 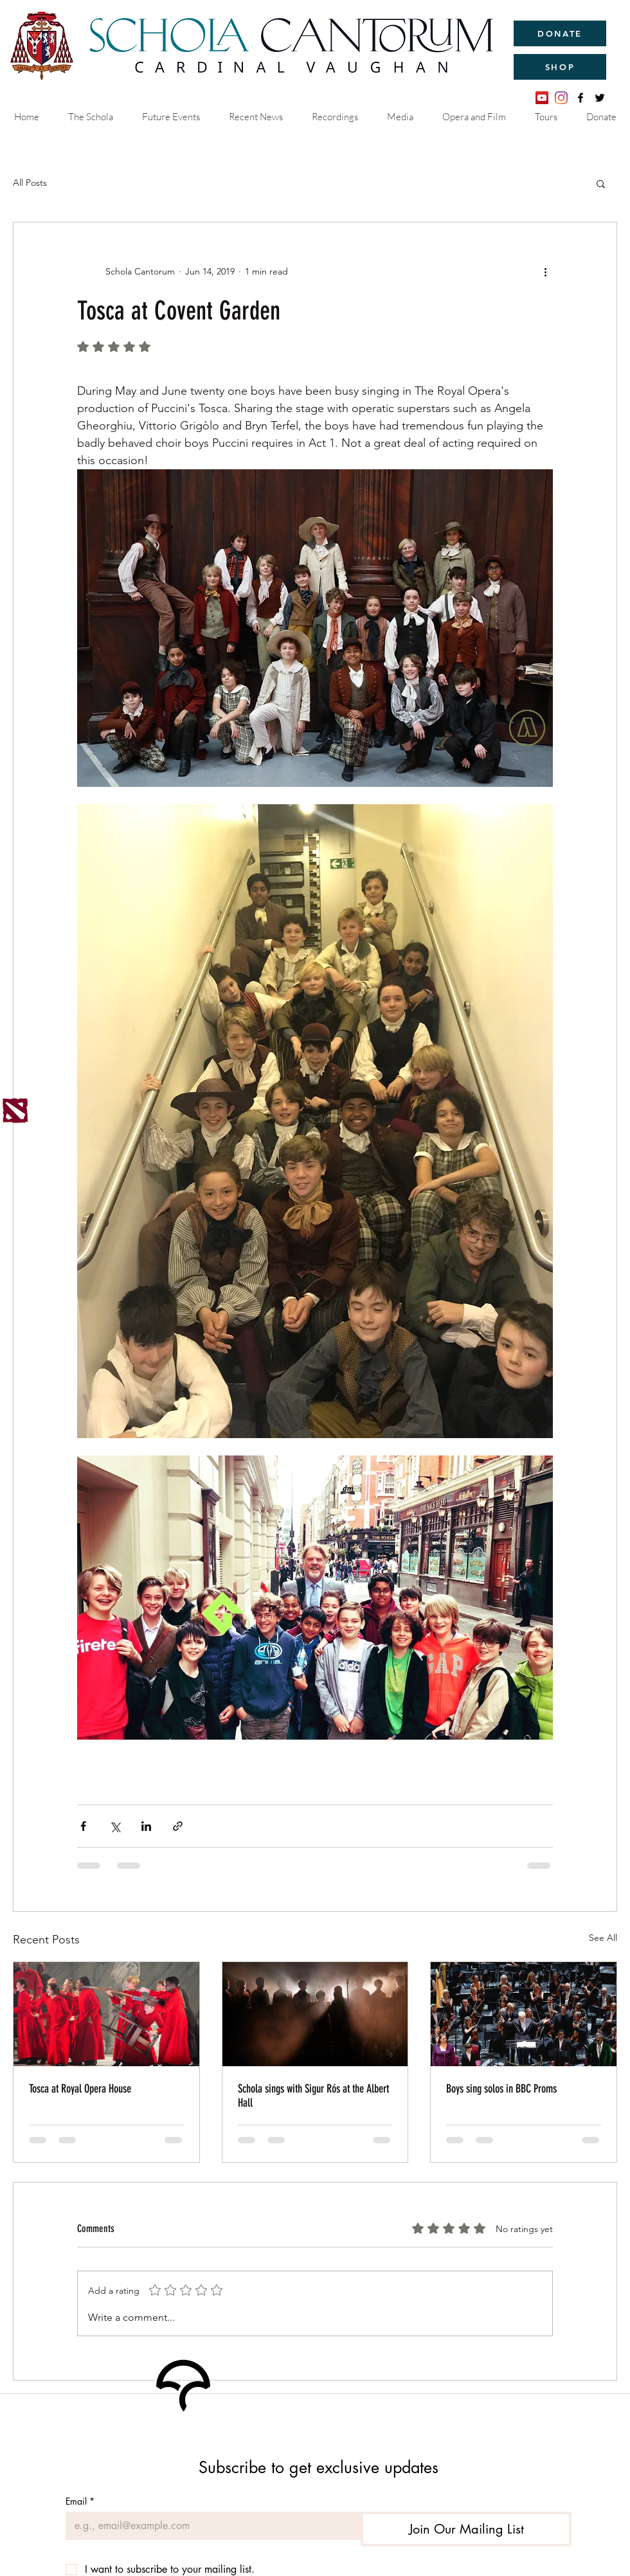 I want to click on link to Codecov code coverage service, so click(x=183, y=2386).